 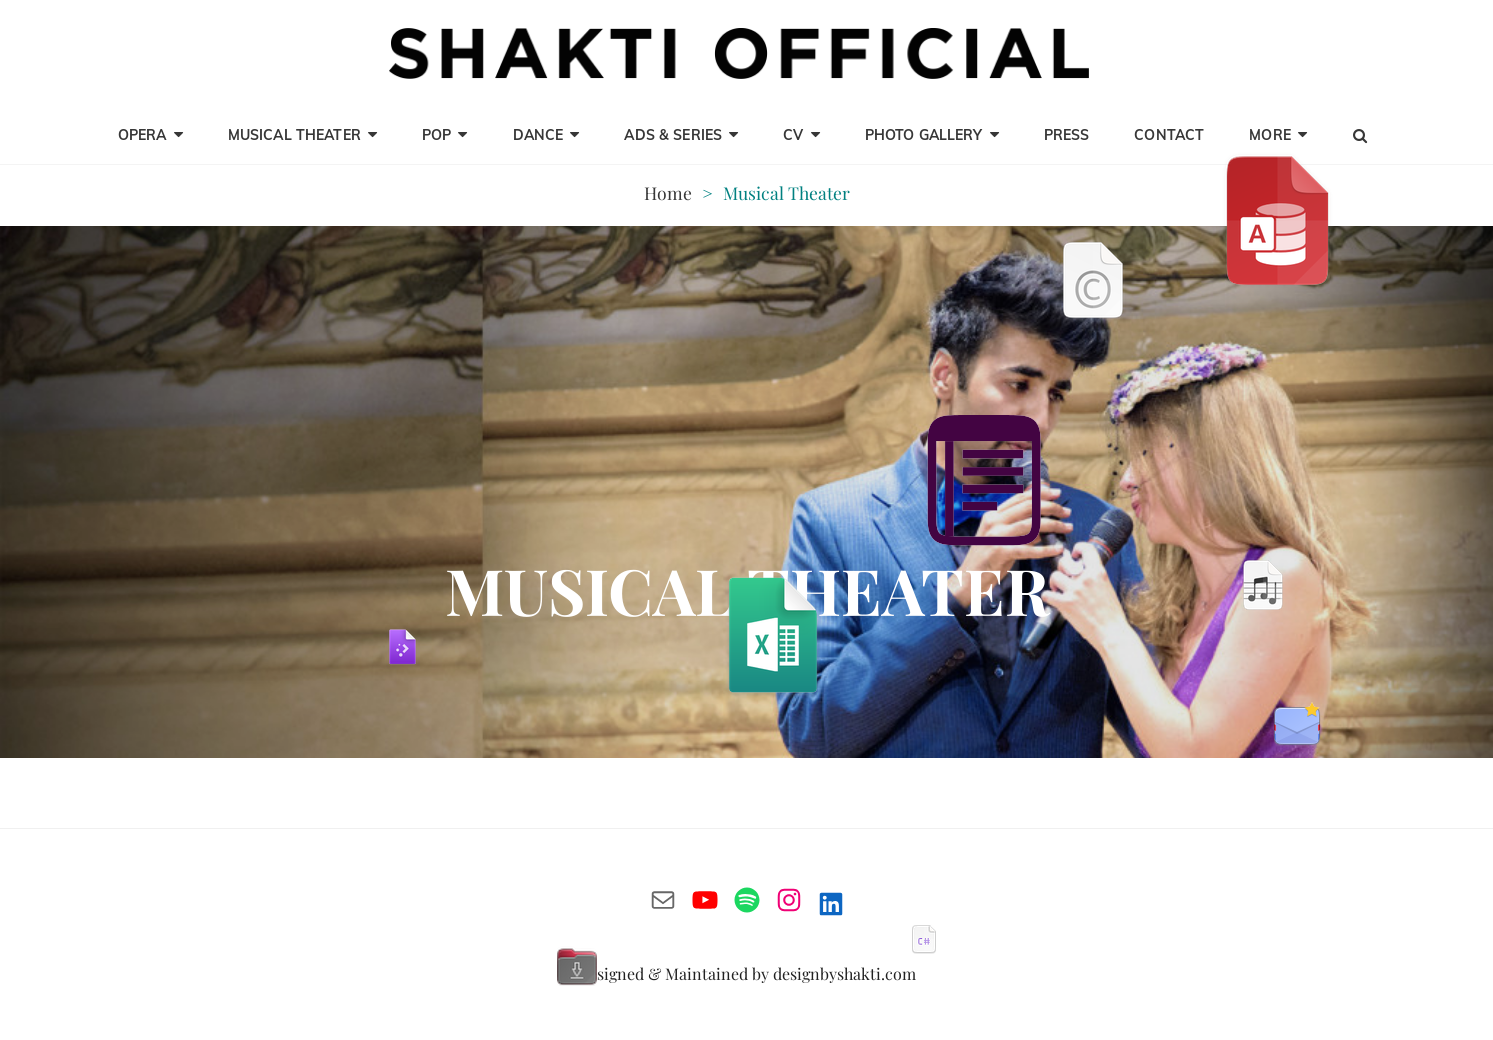 I want to click on mark email as unread, so click(x=1297, y=726).